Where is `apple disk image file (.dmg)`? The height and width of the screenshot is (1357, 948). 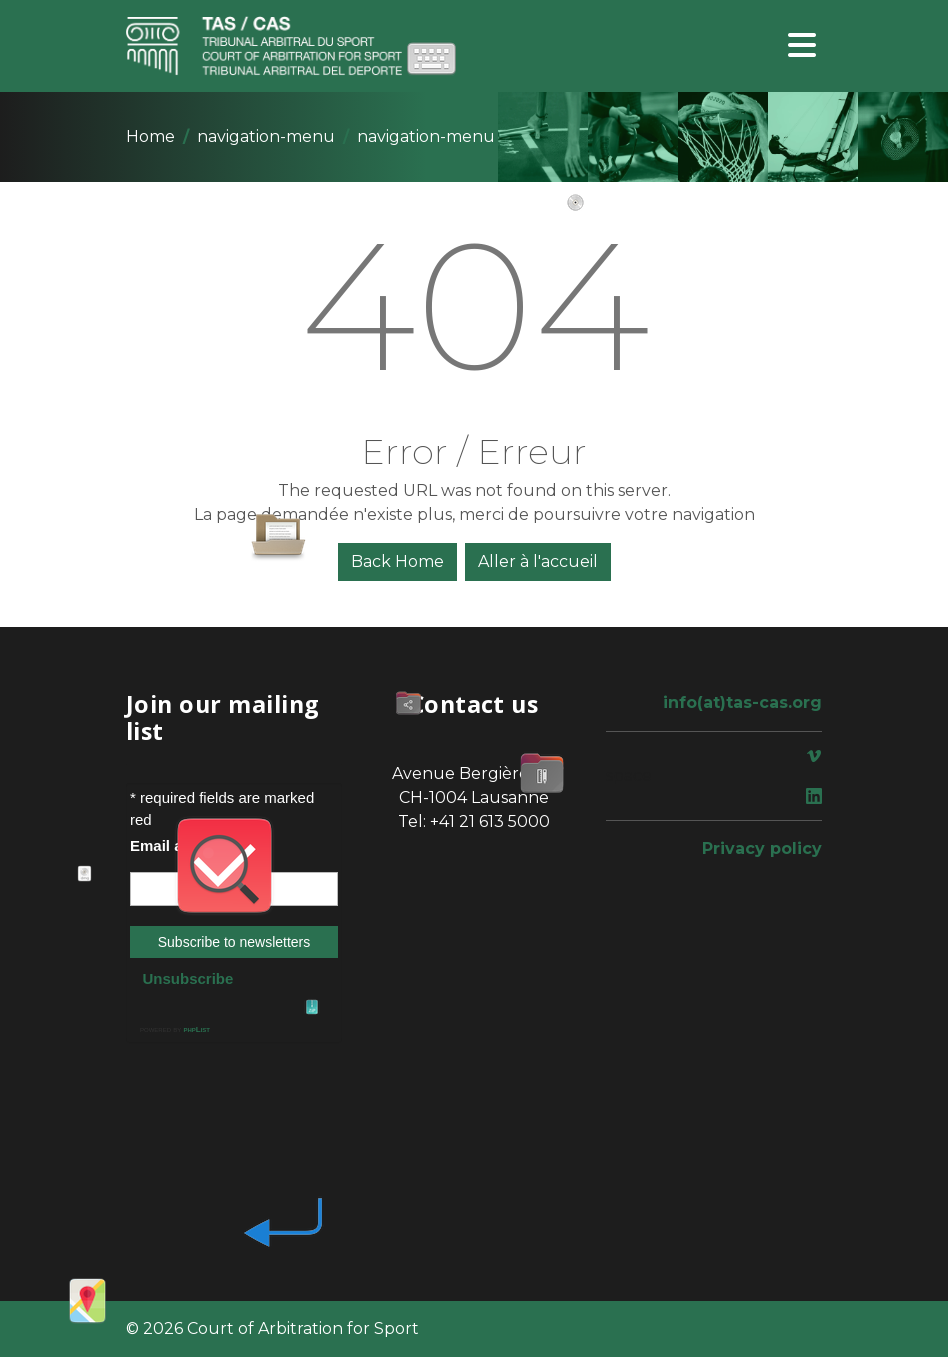 apple disk image file (.dmg) is located at coordinates (84, 873).